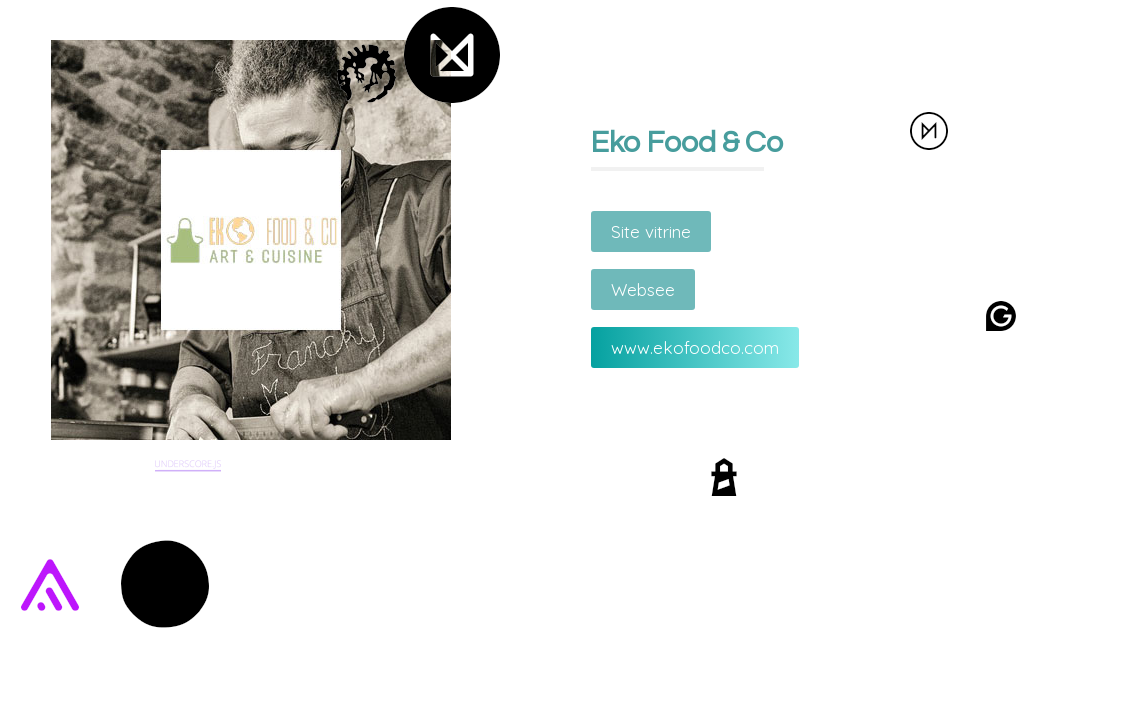 The height and width of the screenshot is (720, 1123). I want to click on osmc media center application logo, so click(929, 131).